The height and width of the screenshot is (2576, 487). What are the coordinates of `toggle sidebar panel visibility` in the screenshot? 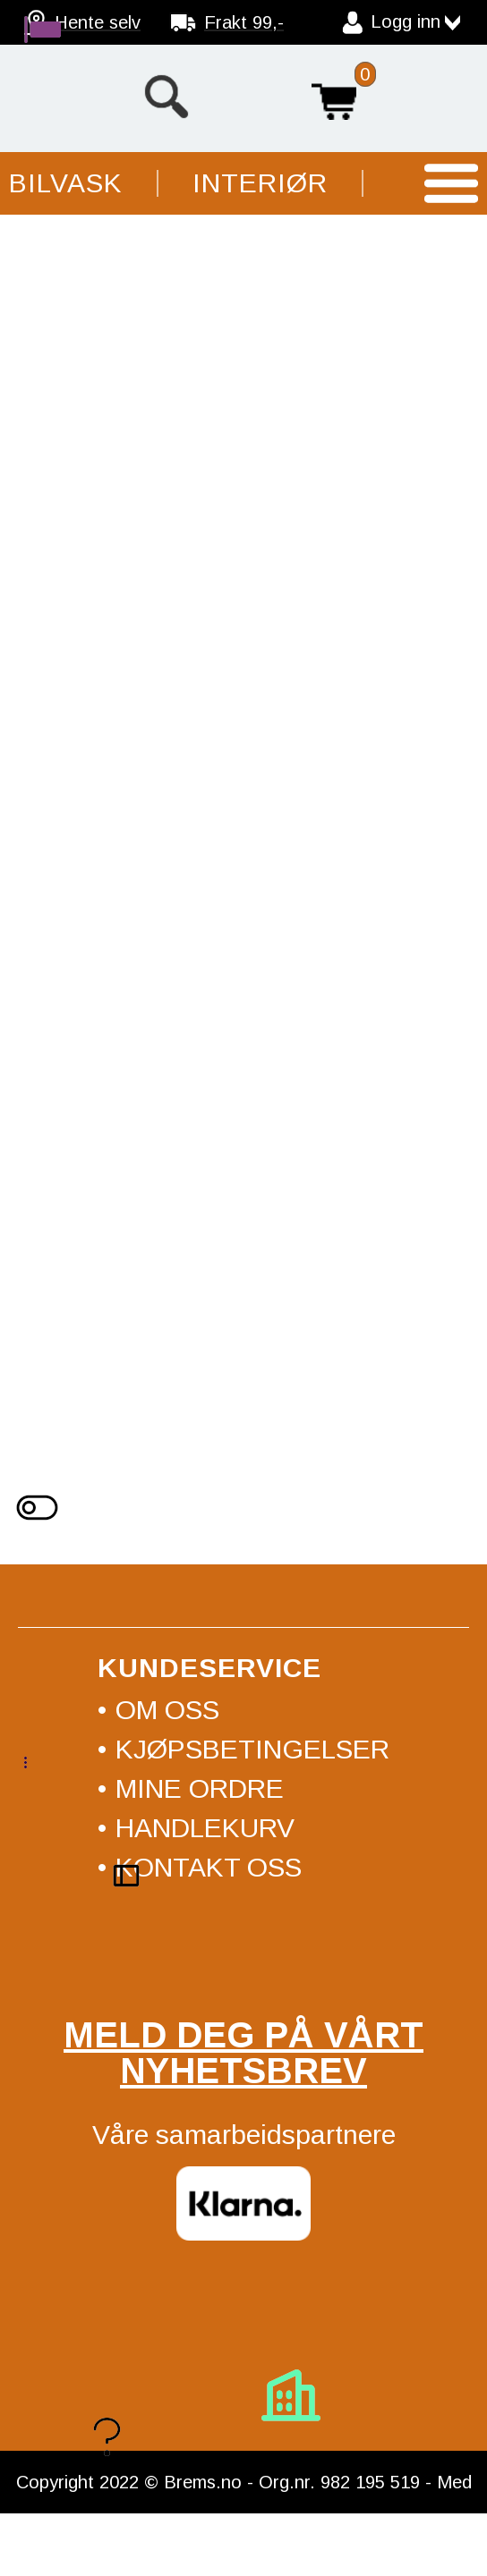 It's located at (126, 1876).